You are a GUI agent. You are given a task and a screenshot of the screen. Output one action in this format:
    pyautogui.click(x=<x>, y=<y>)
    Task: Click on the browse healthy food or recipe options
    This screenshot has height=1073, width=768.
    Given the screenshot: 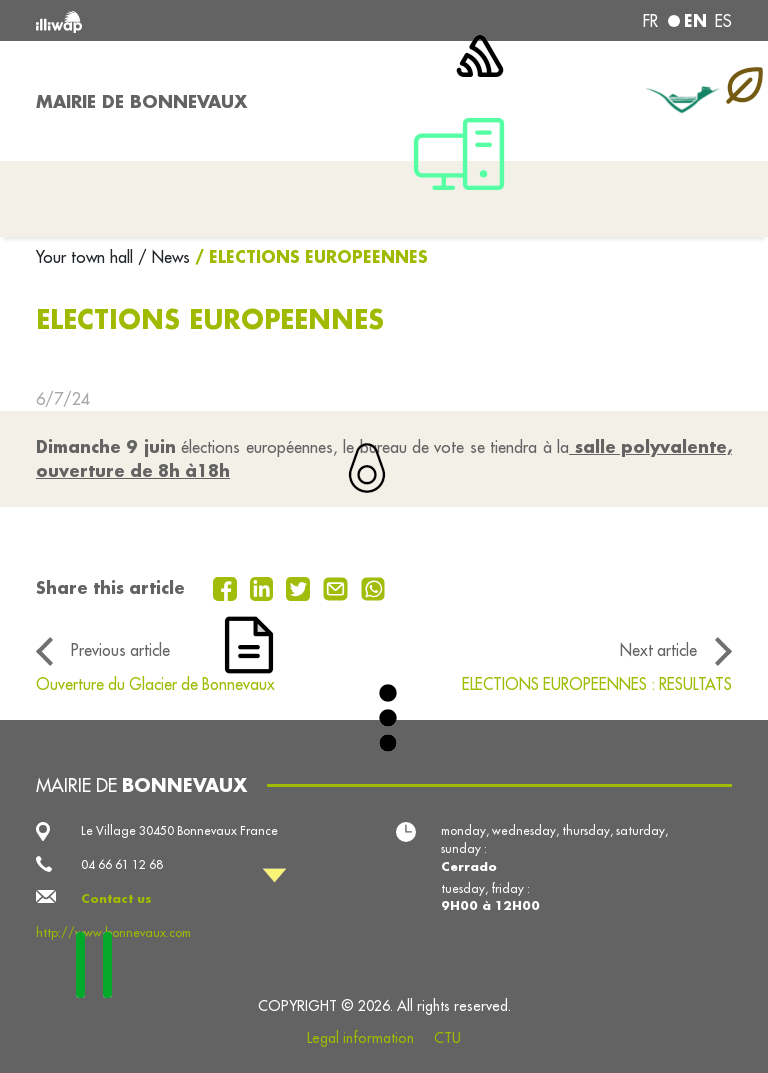 What is the action you would take?
    pyautogui.click(x=367, y=468)
    